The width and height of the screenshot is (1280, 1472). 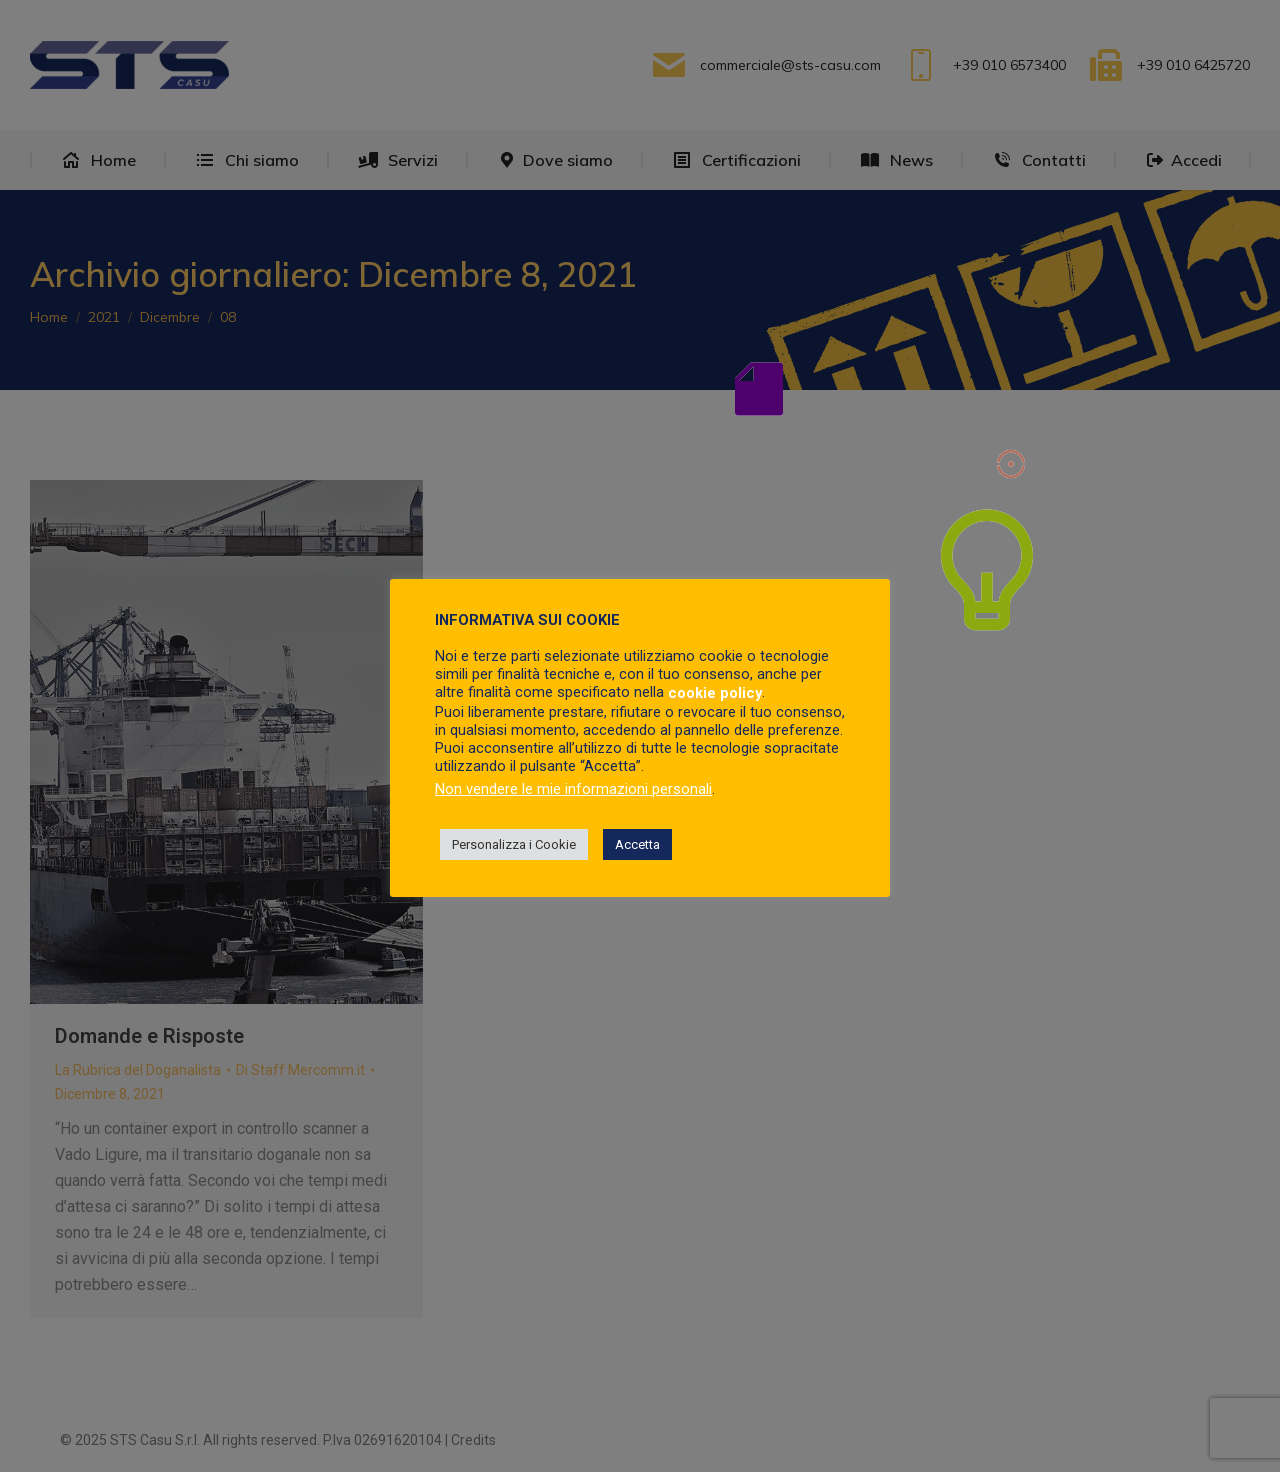 I want to click on view or open a document, so click(x=759, y=389).